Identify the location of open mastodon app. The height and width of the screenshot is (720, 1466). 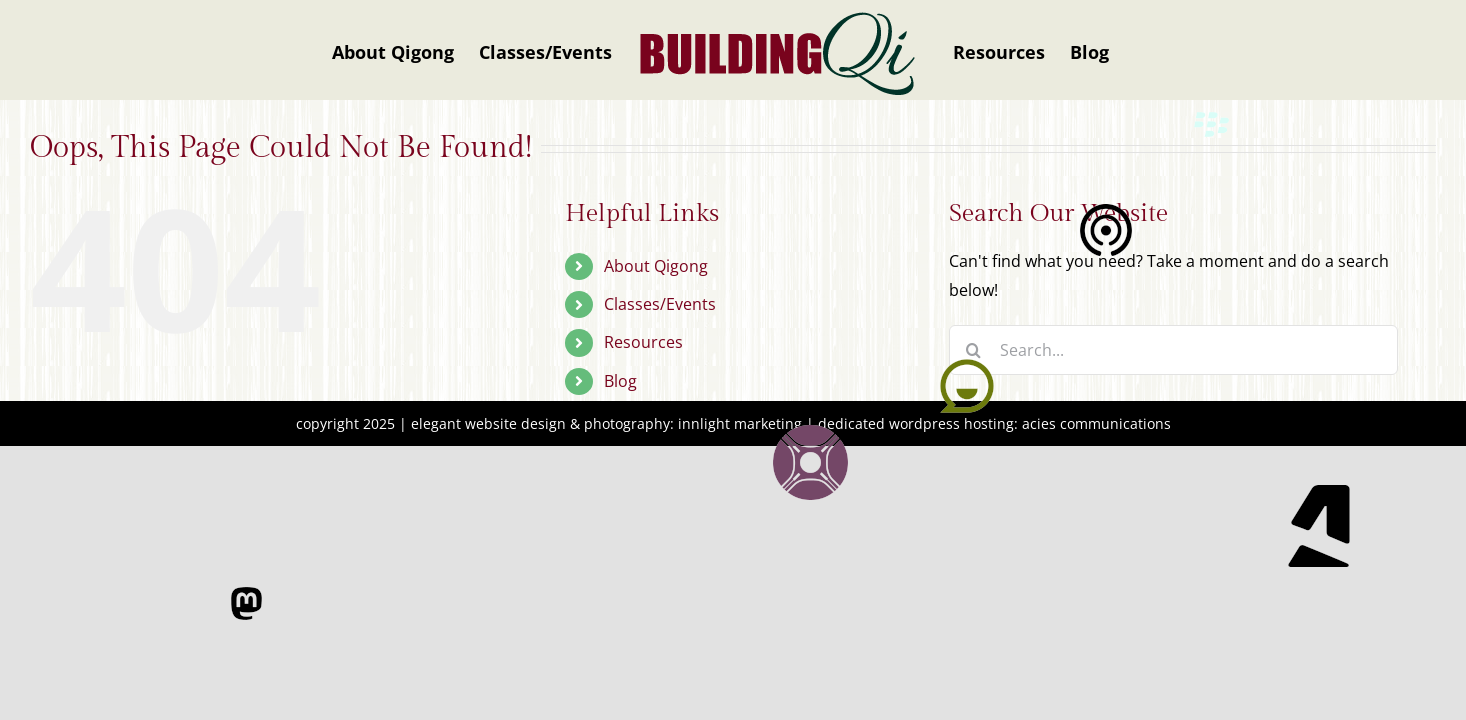
(246, 603).